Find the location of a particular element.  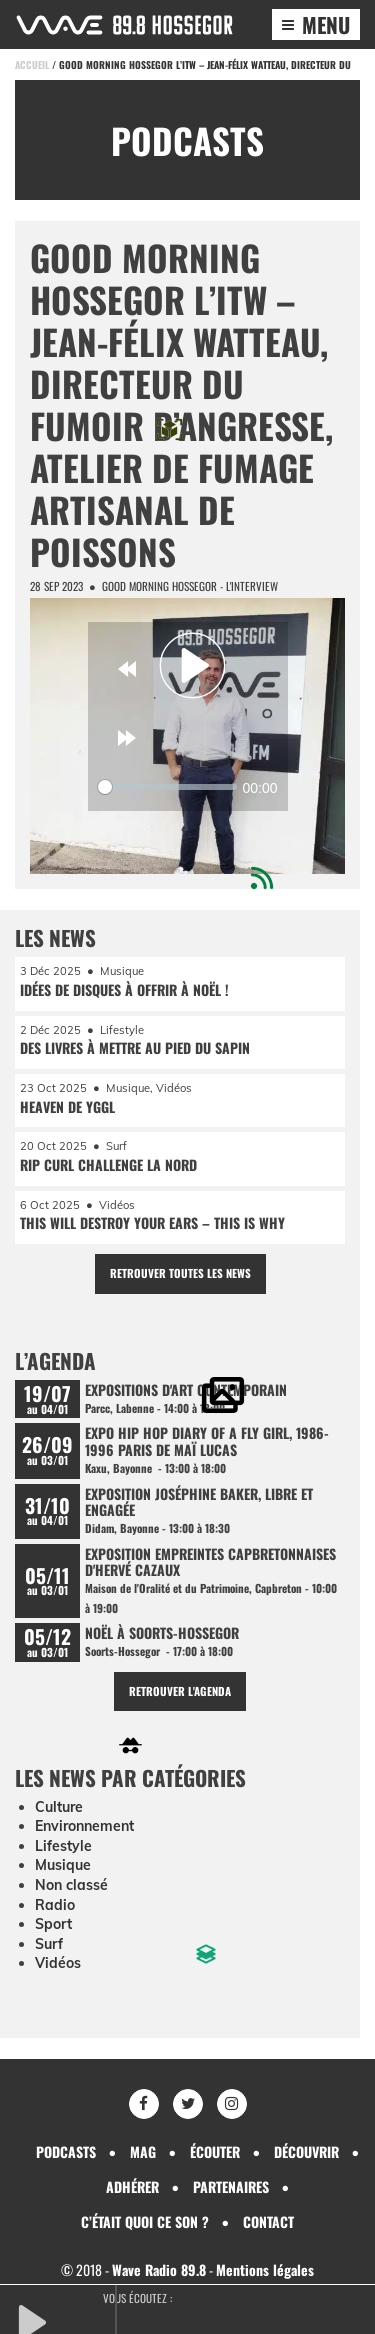

subscribe to RSS feed is located at coordinates (262, 878).